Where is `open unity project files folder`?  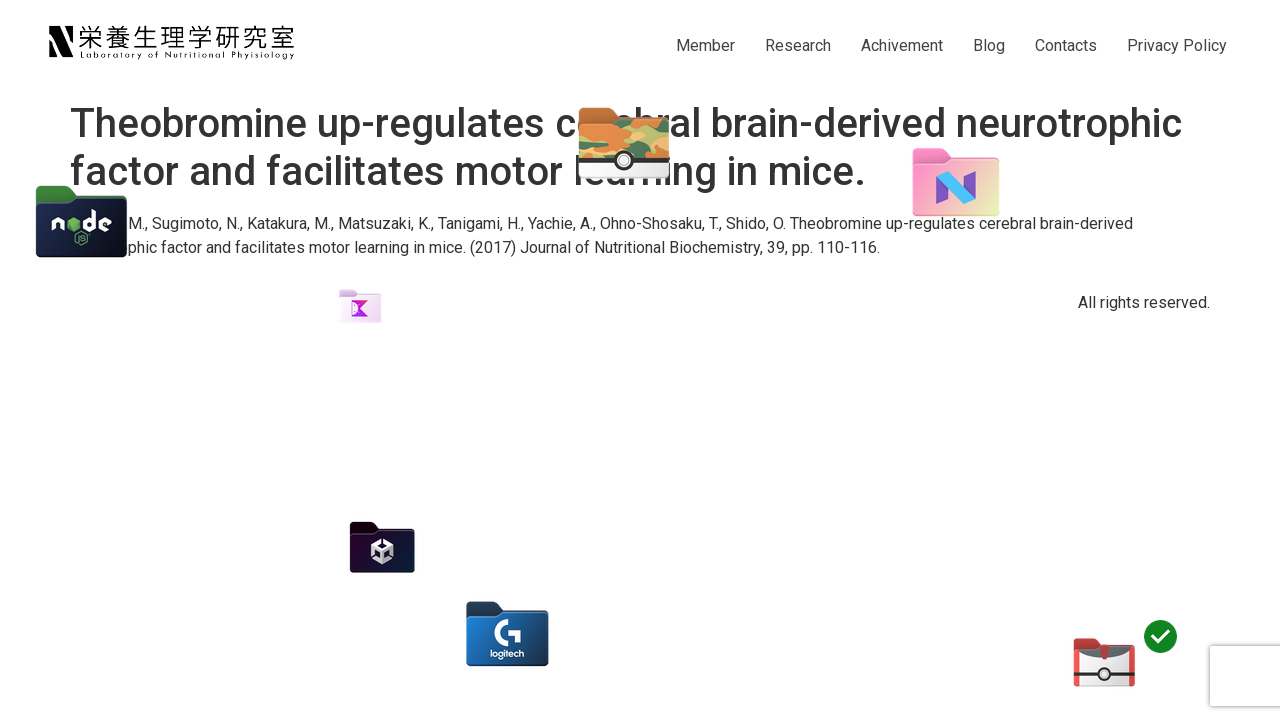 open unity project files folder is located at coordinates (382, 549).